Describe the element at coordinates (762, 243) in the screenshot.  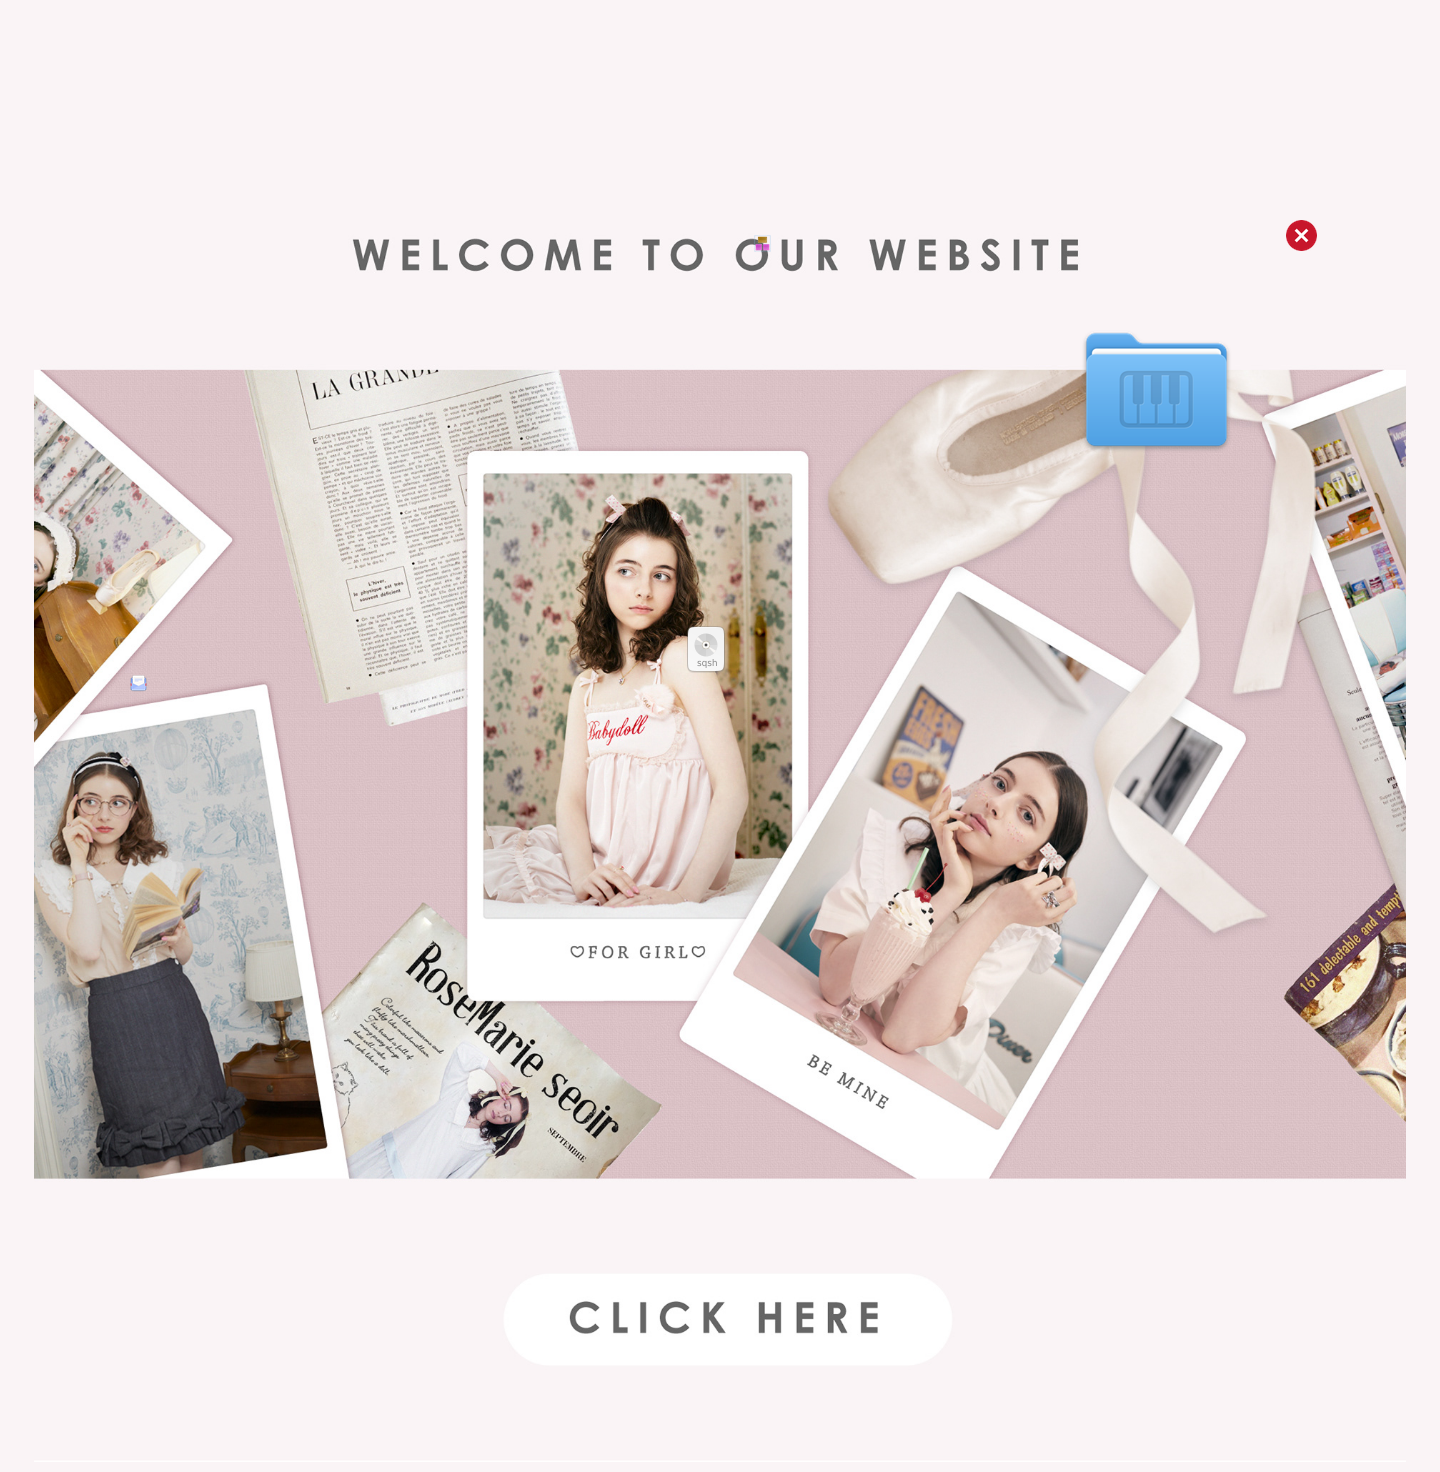
I see `select all items in the current view` at that location.